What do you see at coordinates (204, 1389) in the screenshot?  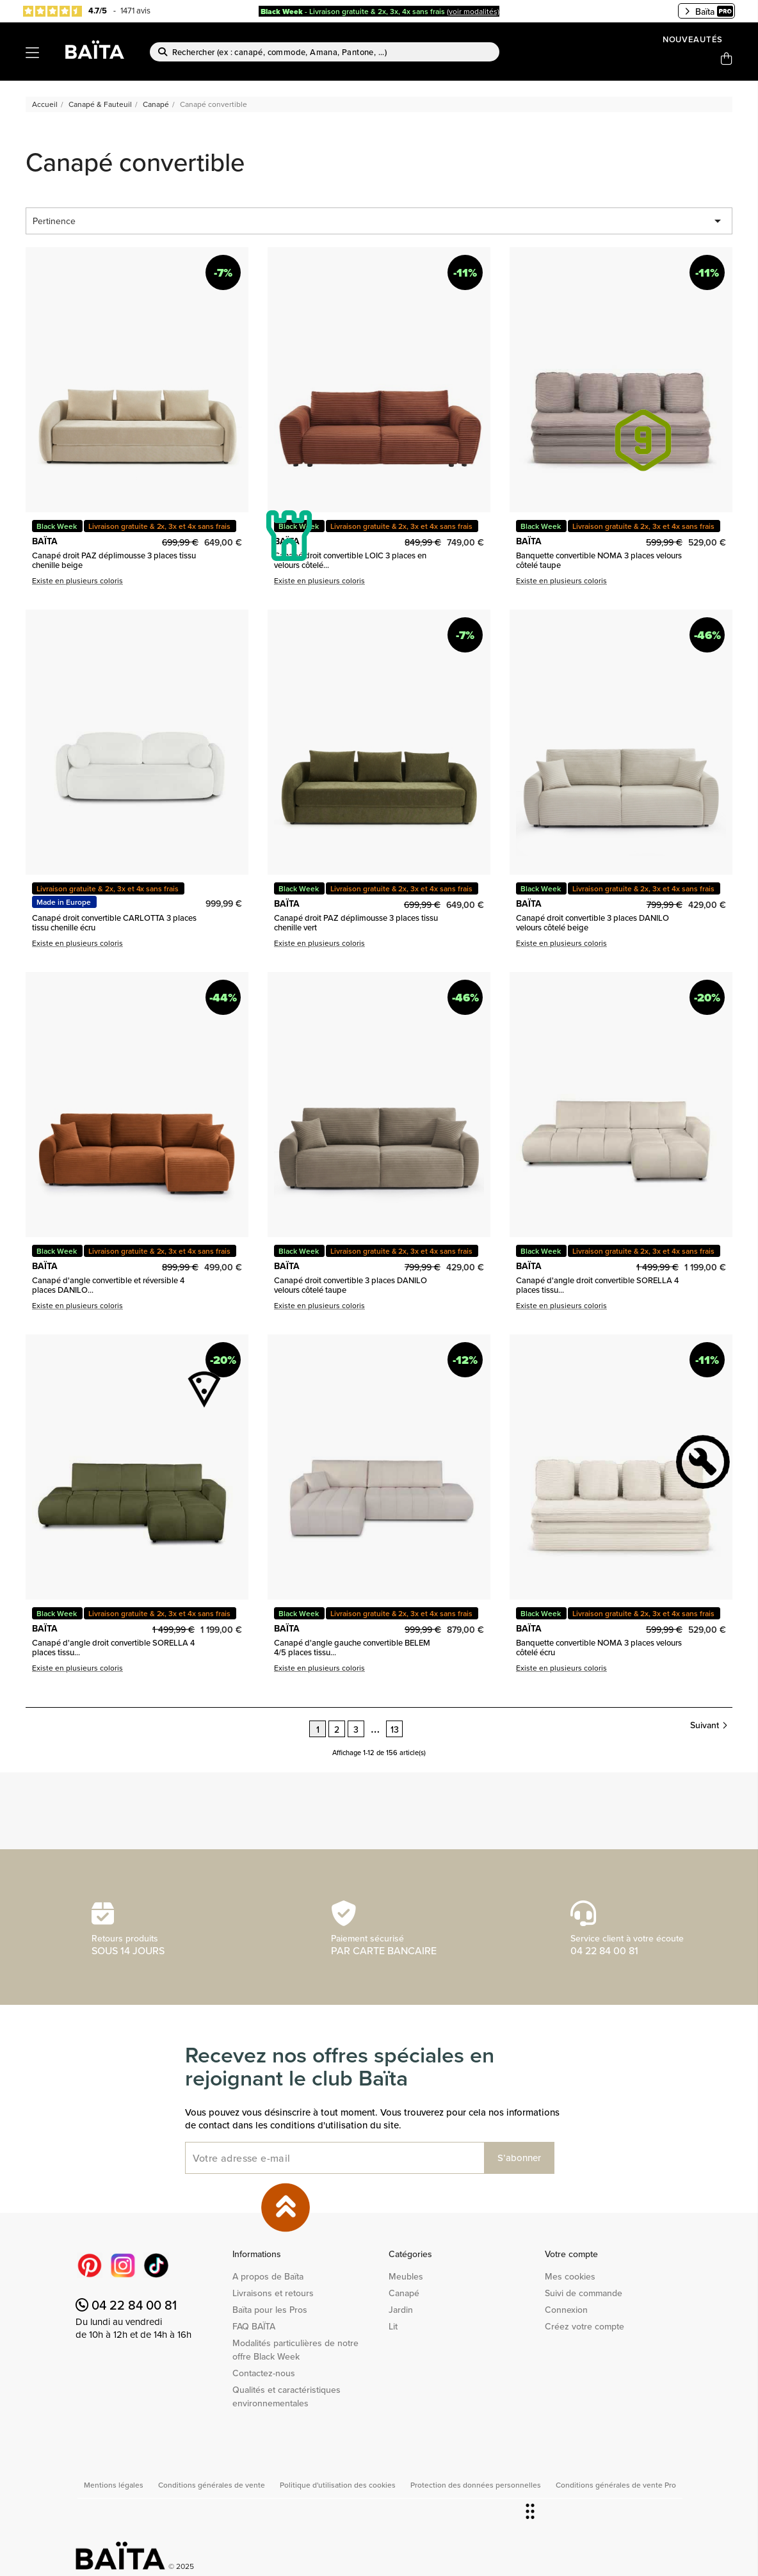 I see `find nearby pizza restaurants` at bounding box center [204, 1389].